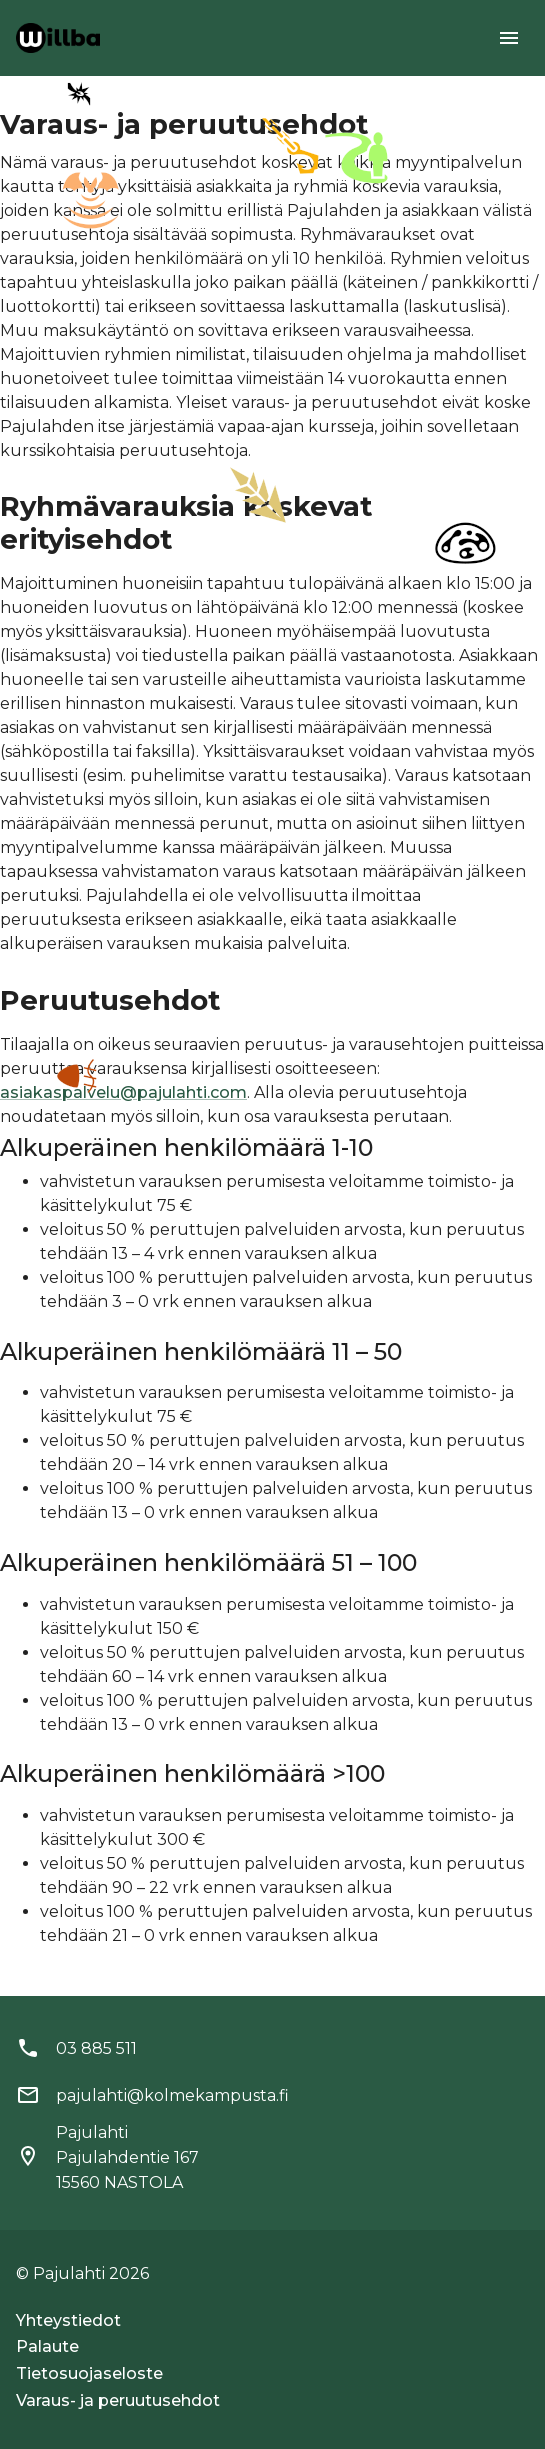  I want to click on indicates acid or corrosive hazard in gameplay, so click(465, 542).